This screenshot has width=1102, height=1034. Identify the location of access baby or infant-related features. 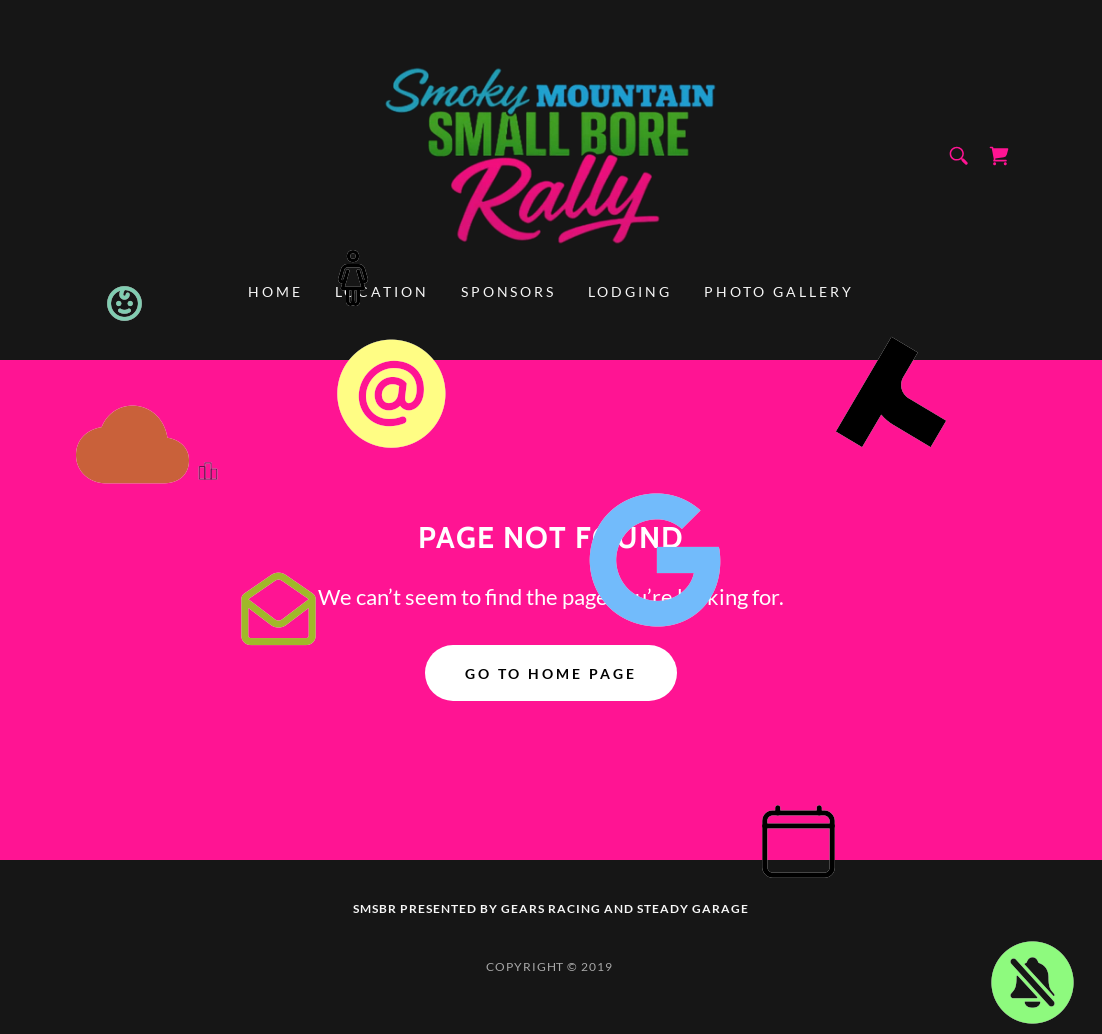
(124, 303).